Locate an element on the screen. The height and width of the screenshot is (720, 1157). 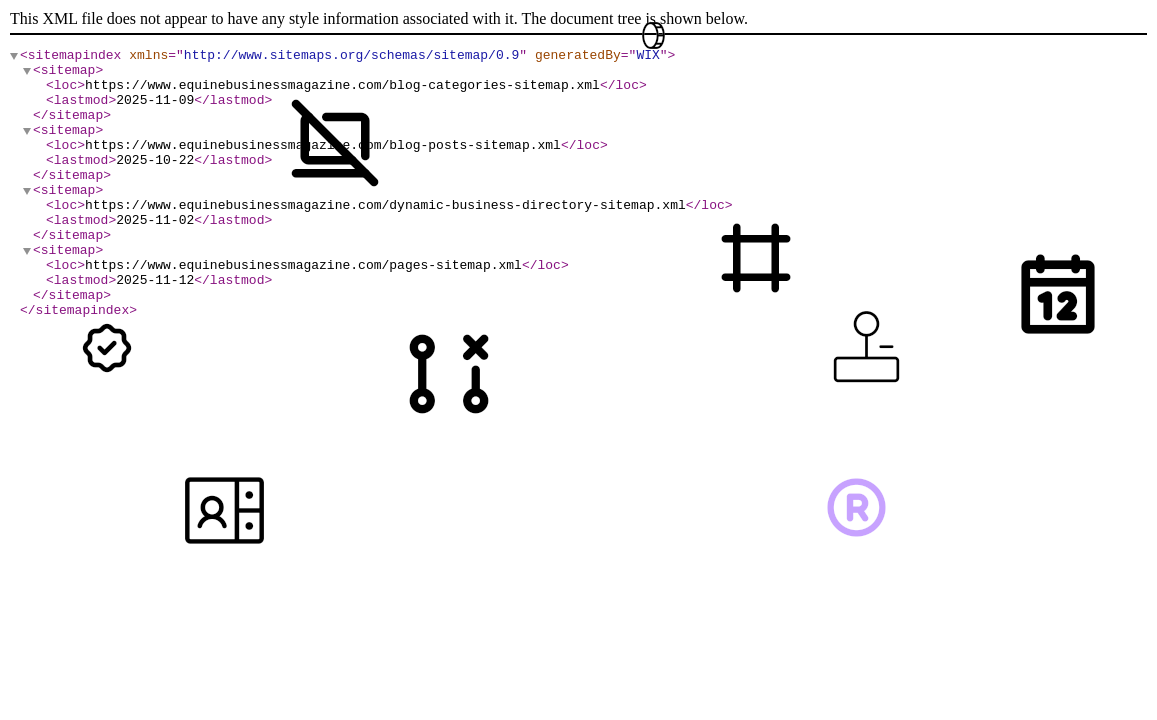
view calendar or scheduled events is located at coordinates (1058, 297).